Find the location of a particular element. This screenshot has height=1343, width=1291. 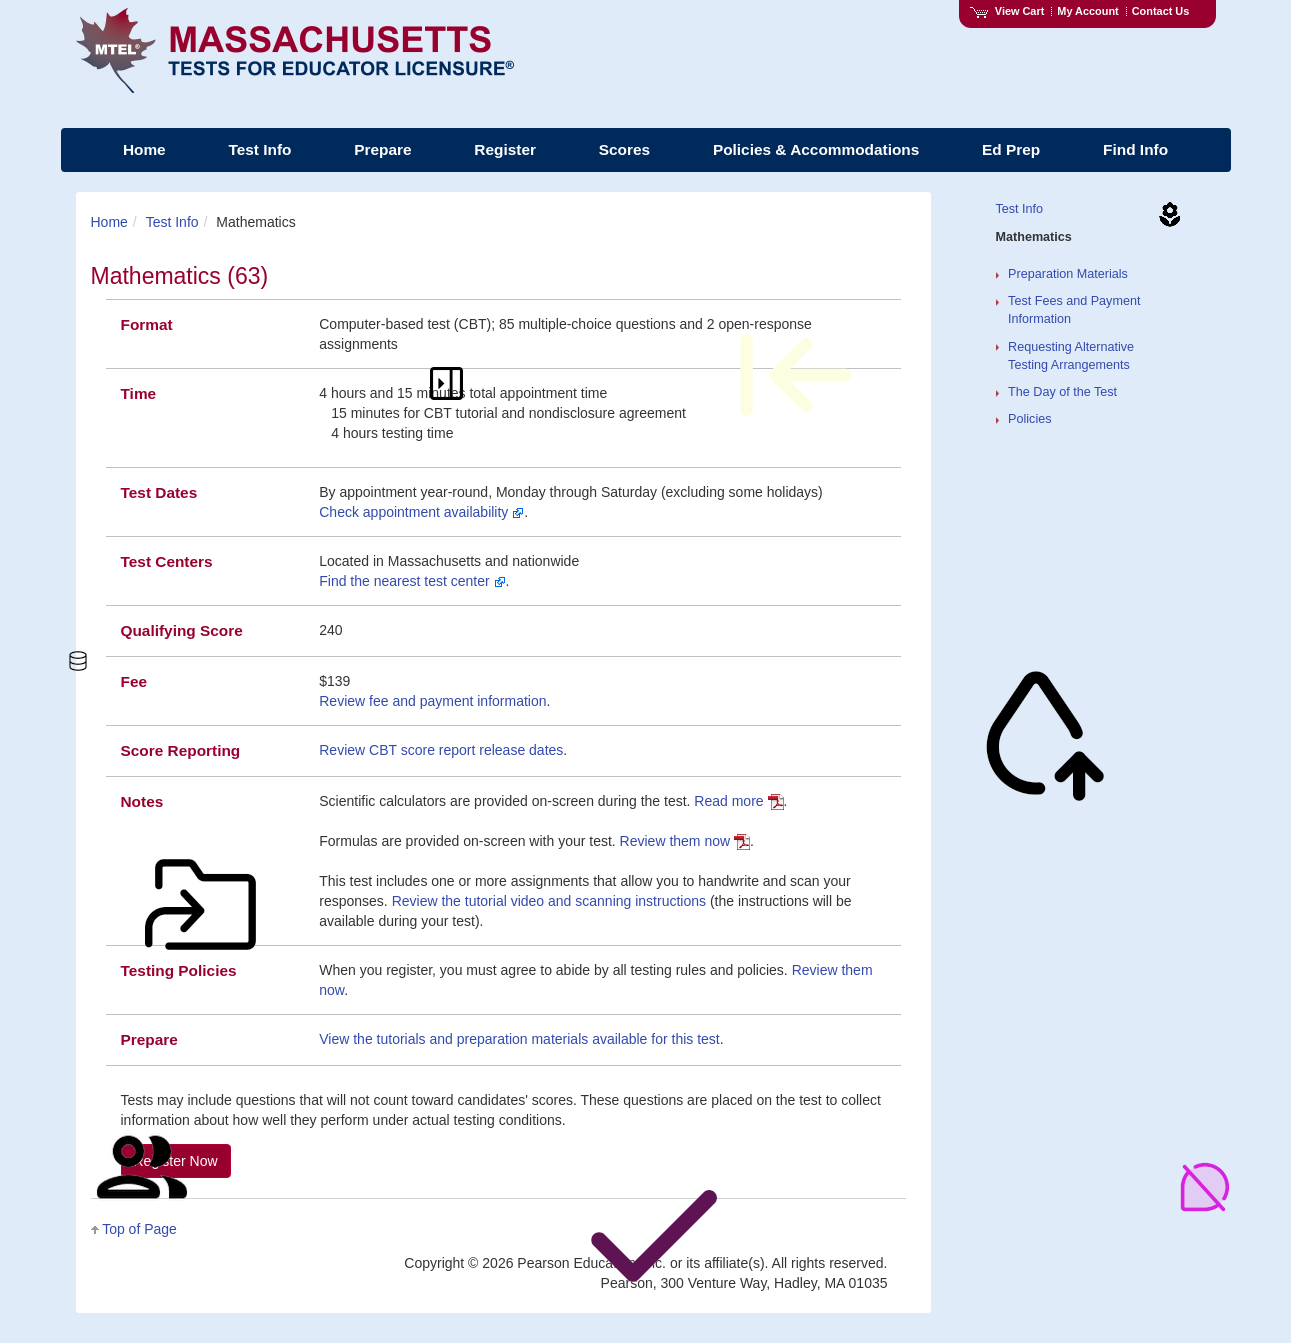

increase water or liquid level is located at coordinates (1036, 733).